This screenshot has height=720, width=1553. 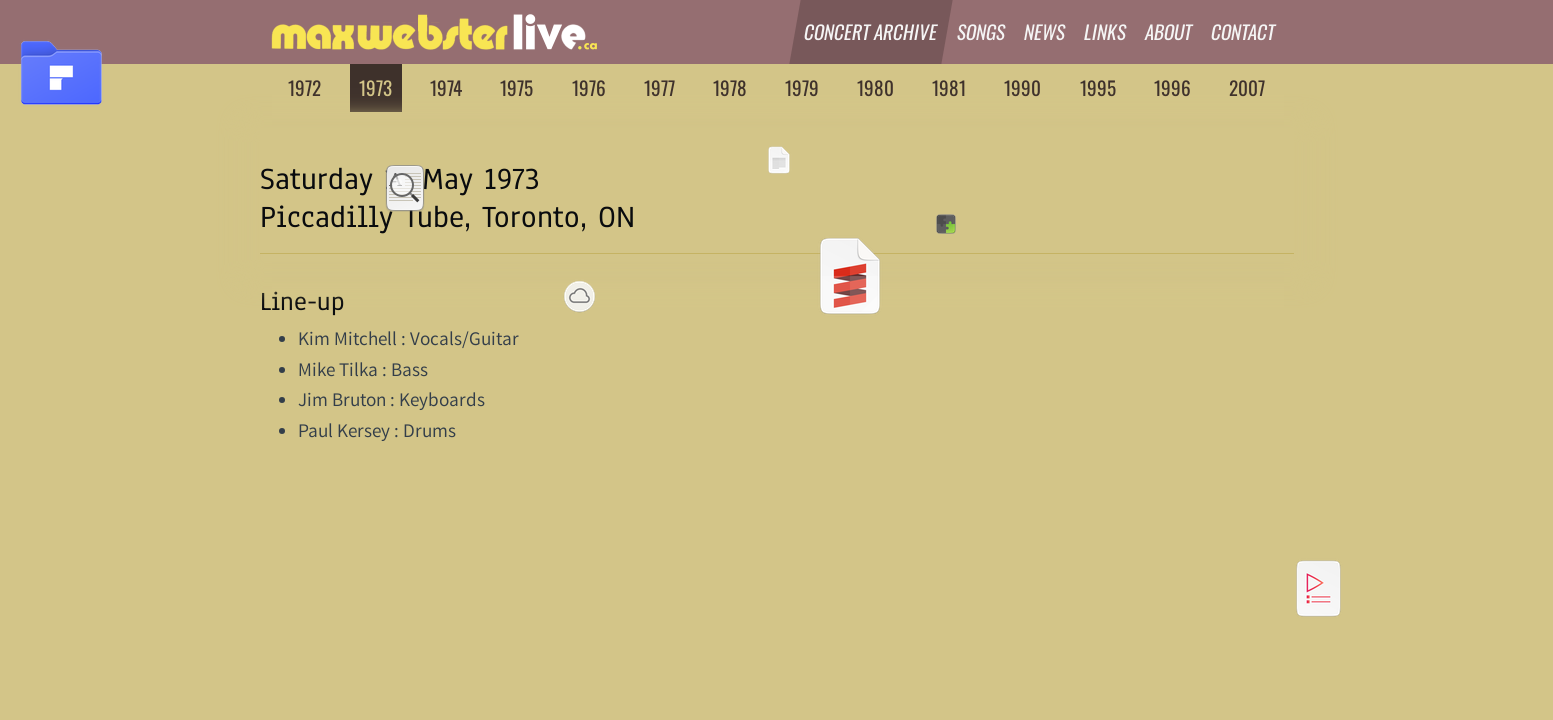 I want to click on dropbox smart sync enabled for cloud-only storage, so click(x=579, y=296).